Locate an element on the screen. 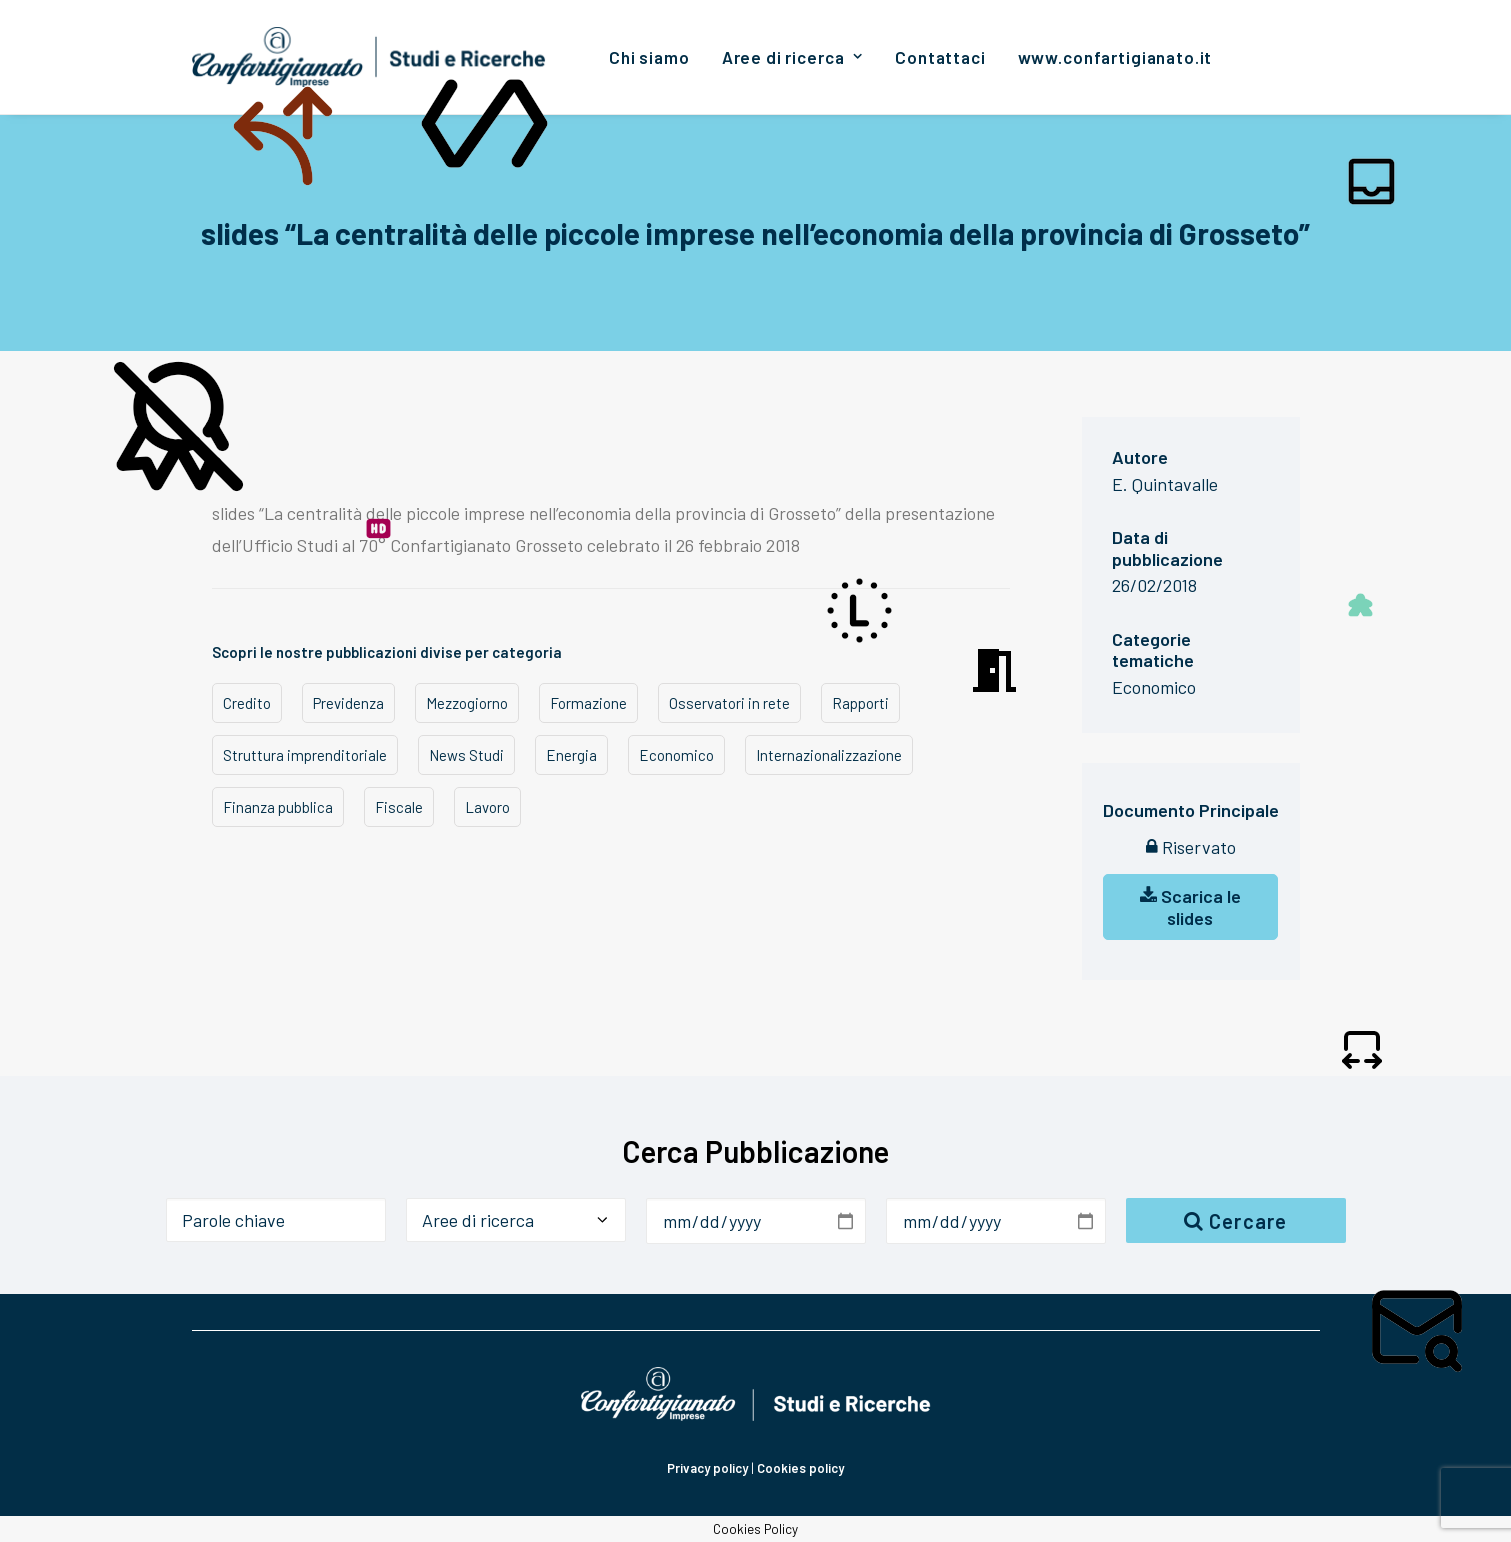 This screenshot has width=1511, height=1542. access meeting room booking is located at coordinates (994, 670).